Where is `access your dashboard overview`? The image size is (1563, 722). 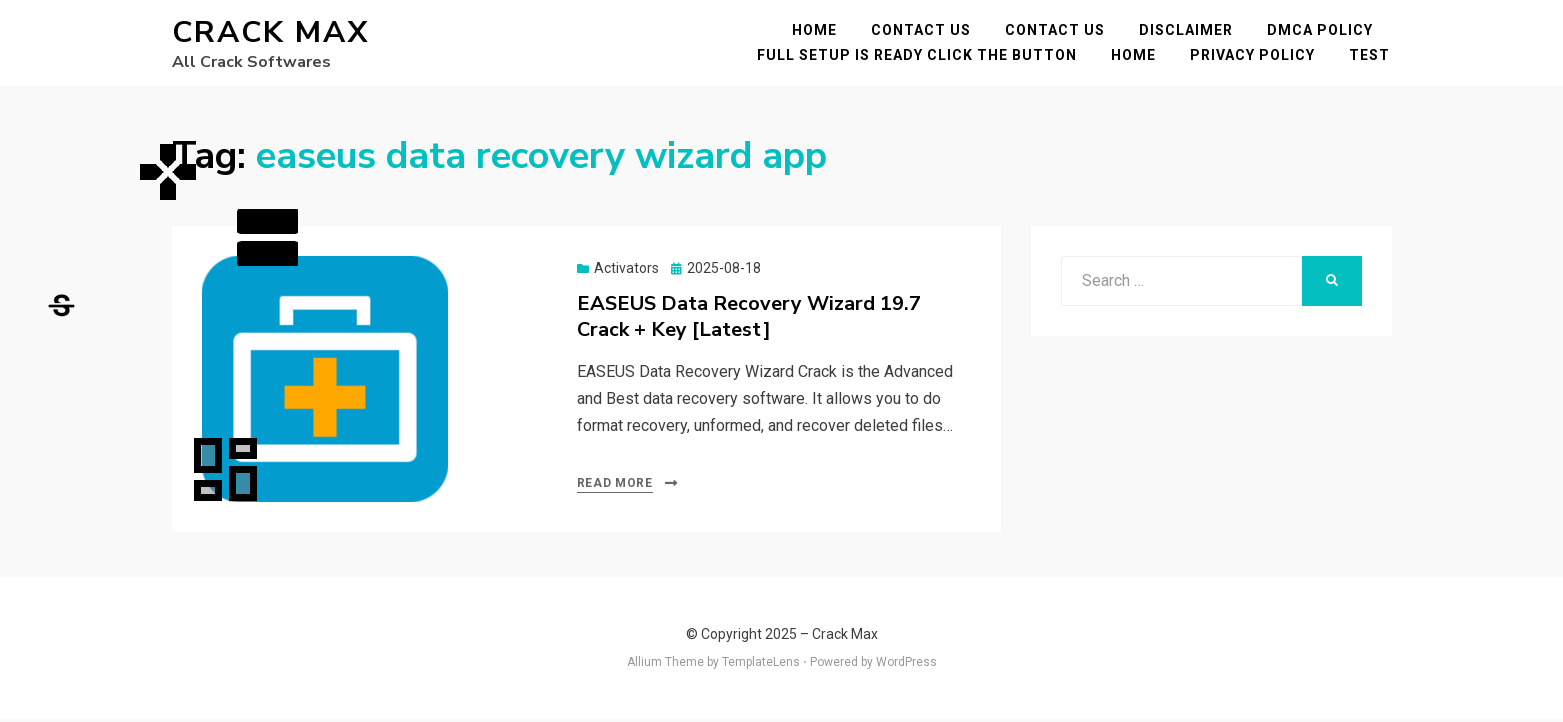 access your dashboard overview is located at coordinates (225, 469).